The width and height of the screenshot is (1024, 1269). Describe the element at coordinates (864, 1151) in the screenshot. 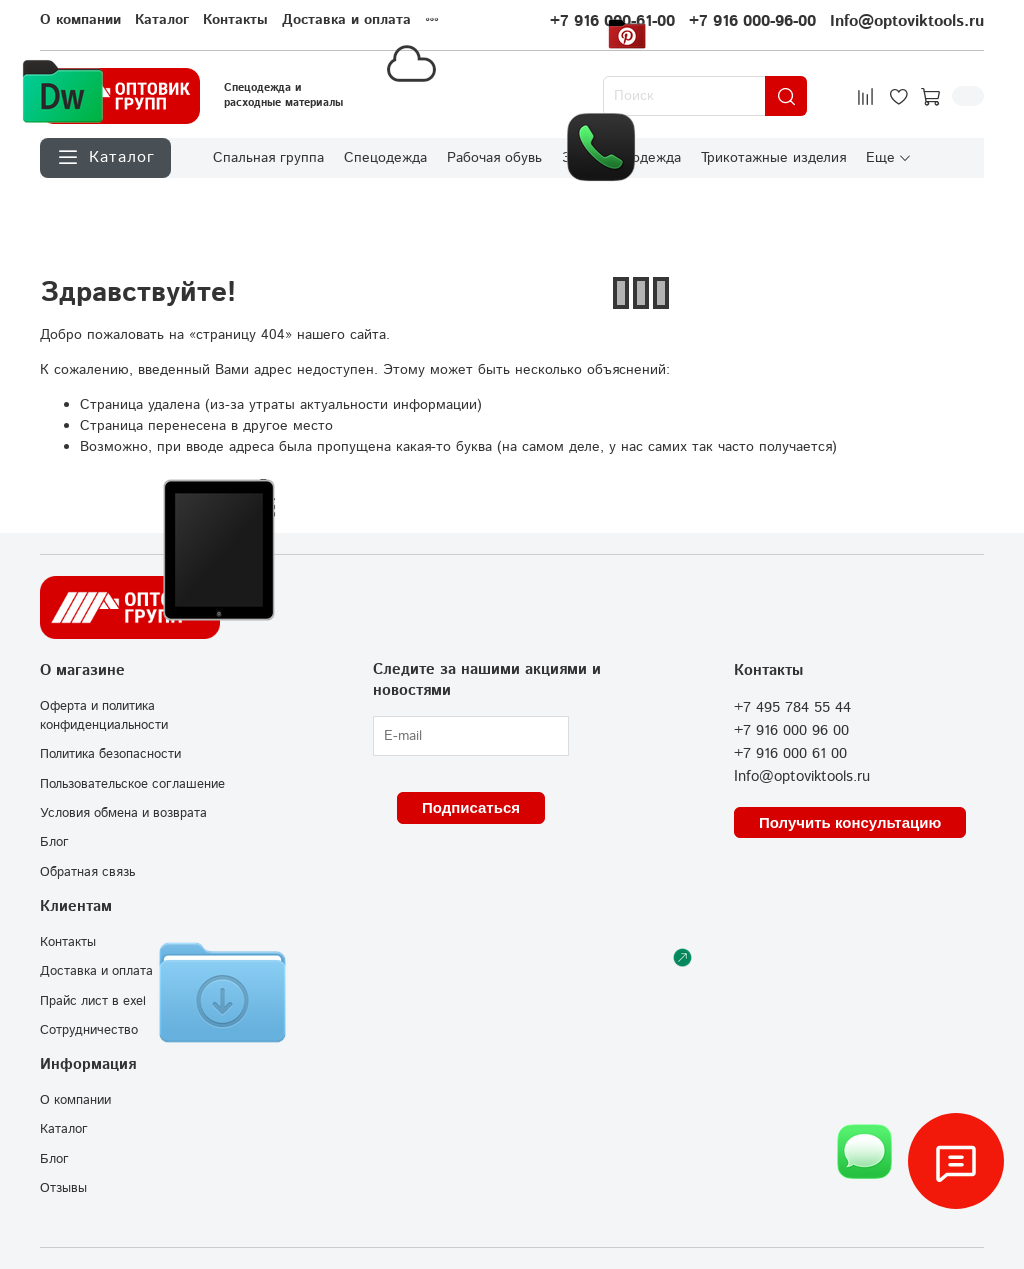

I see `open the messages app` at that location.